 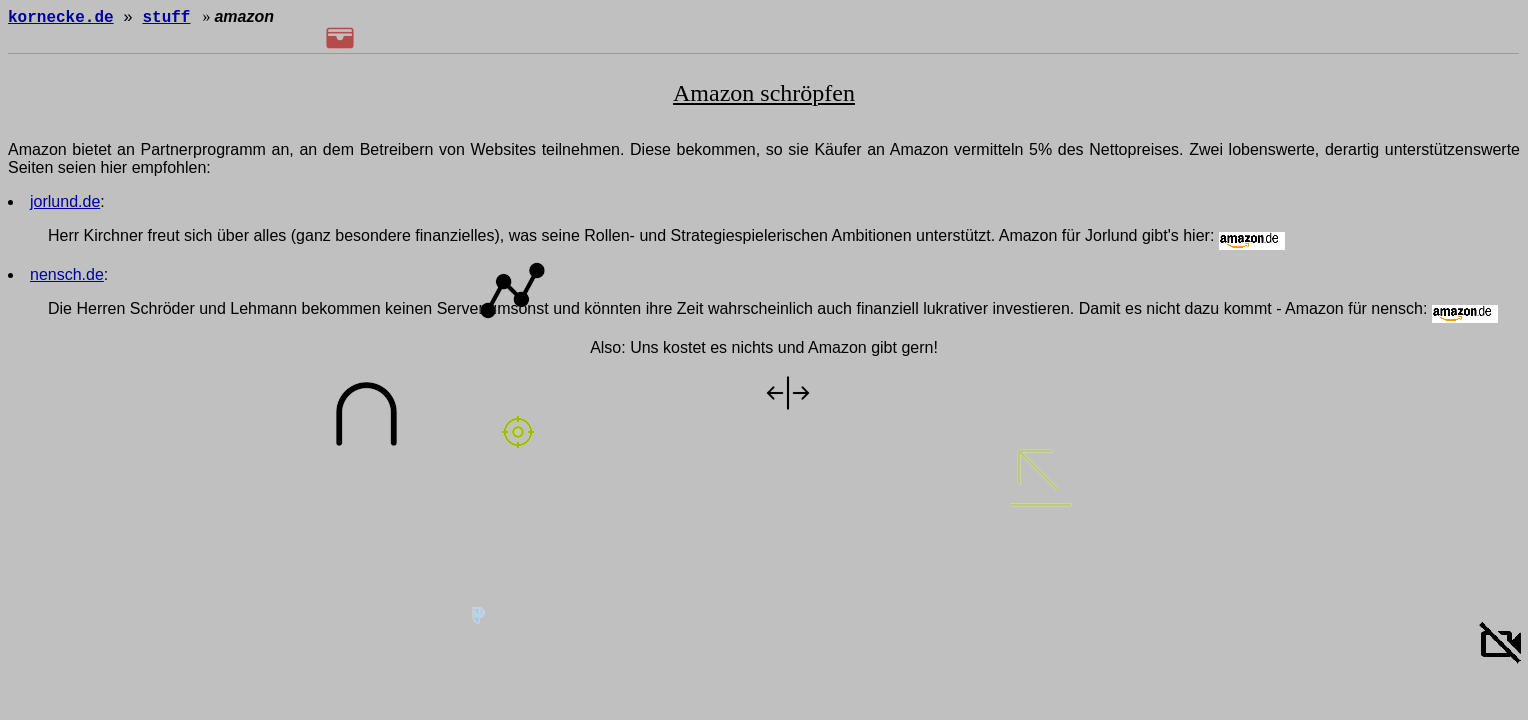 I want to click on phosphor icons library branding logo, so click(x=477, y=614).